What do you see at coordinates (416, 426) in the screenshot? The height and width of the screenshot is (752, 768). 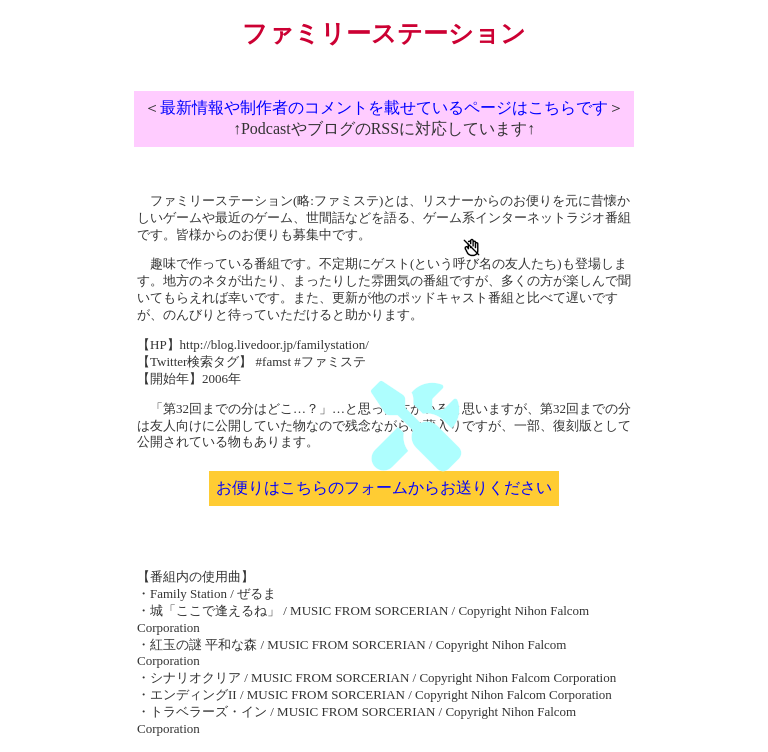 I see `access settings or configuration options` at bounding box center [416, 426].